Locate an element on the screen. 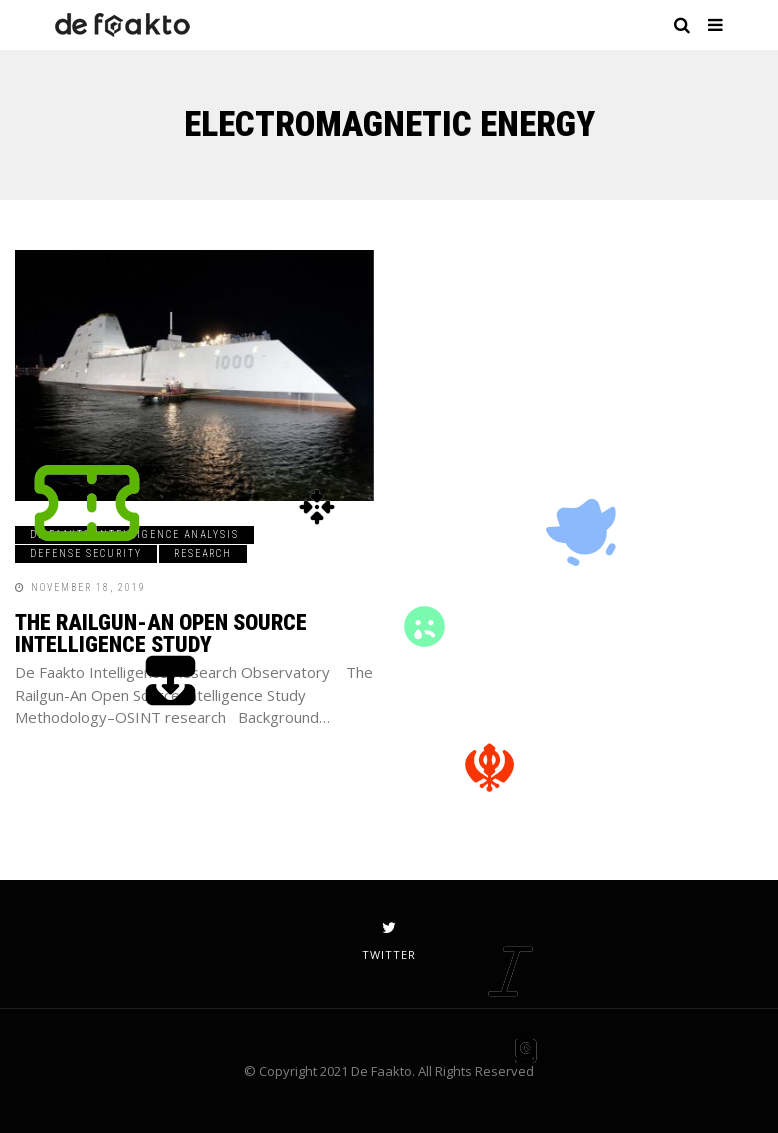  view your tickets or passes is located at coordinates (87, 503).